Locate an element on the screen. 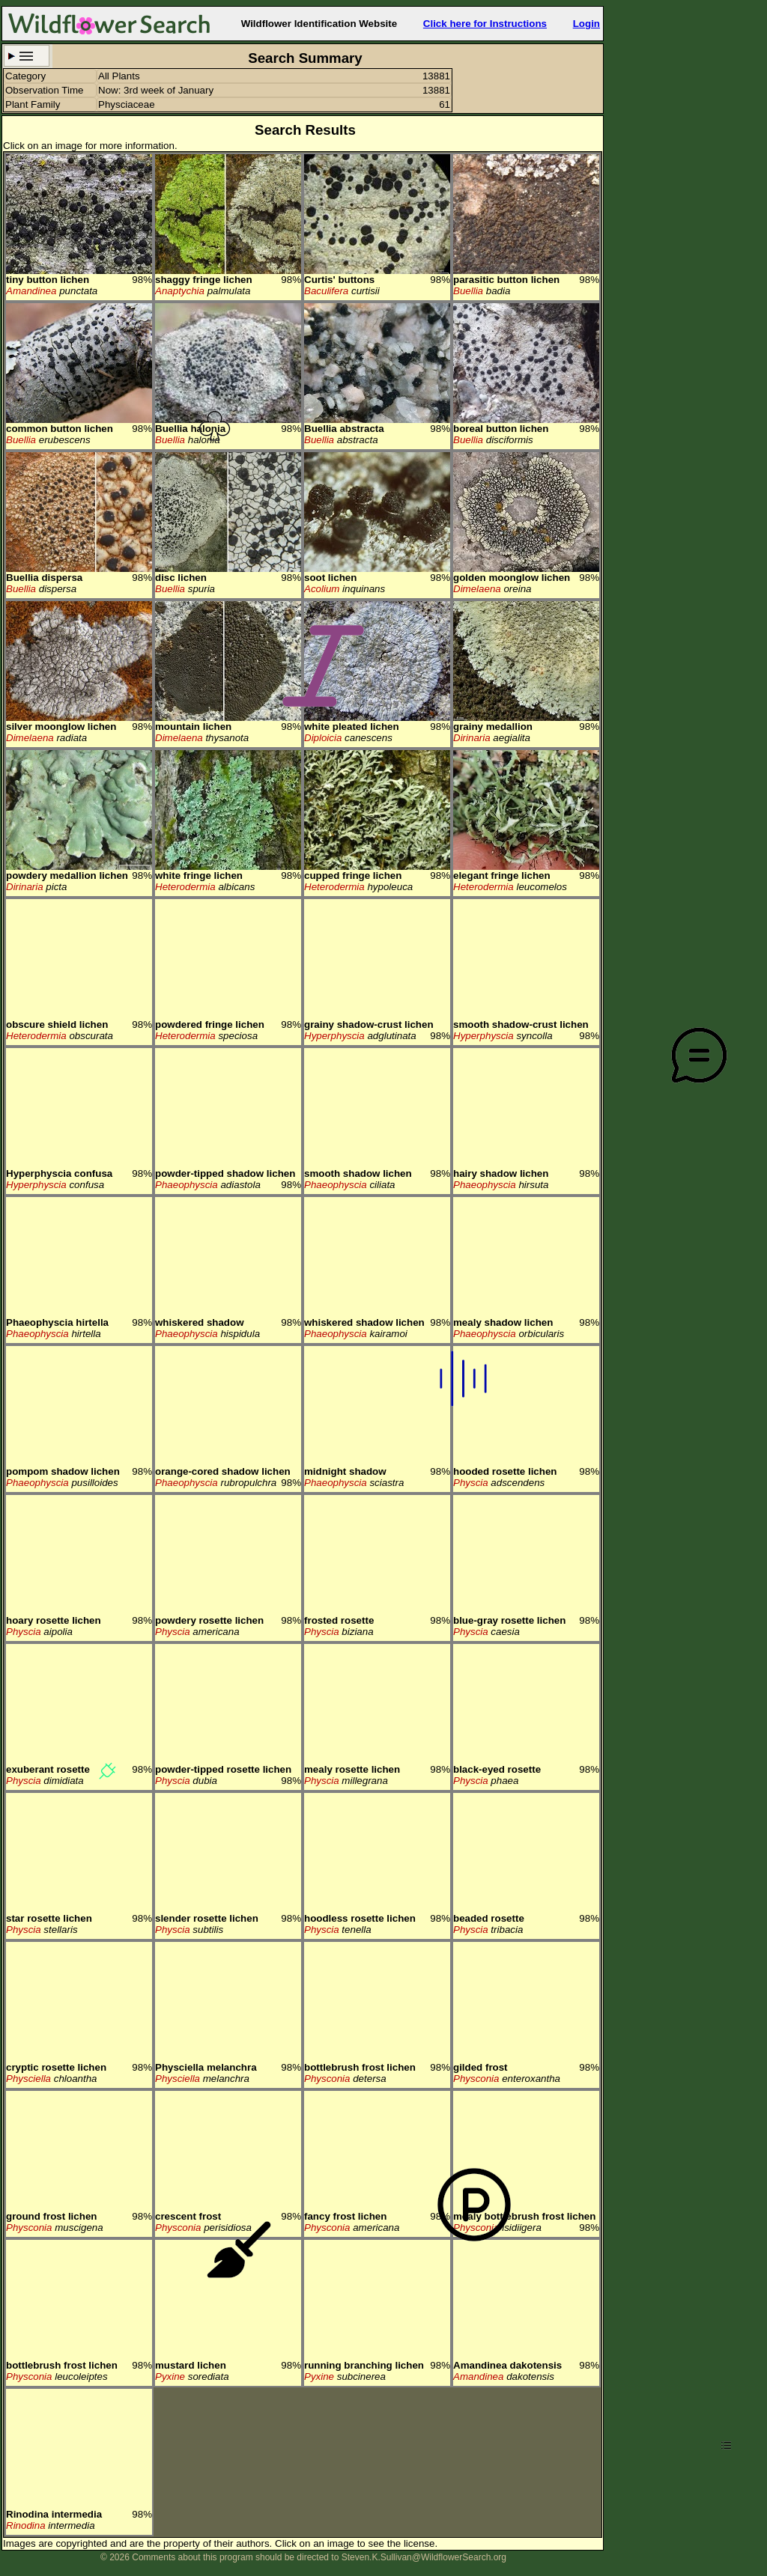 Image resolution: width=767 pixels, height=2576 pixels. club suit symbol for card games is located at coordinates (214, 426).